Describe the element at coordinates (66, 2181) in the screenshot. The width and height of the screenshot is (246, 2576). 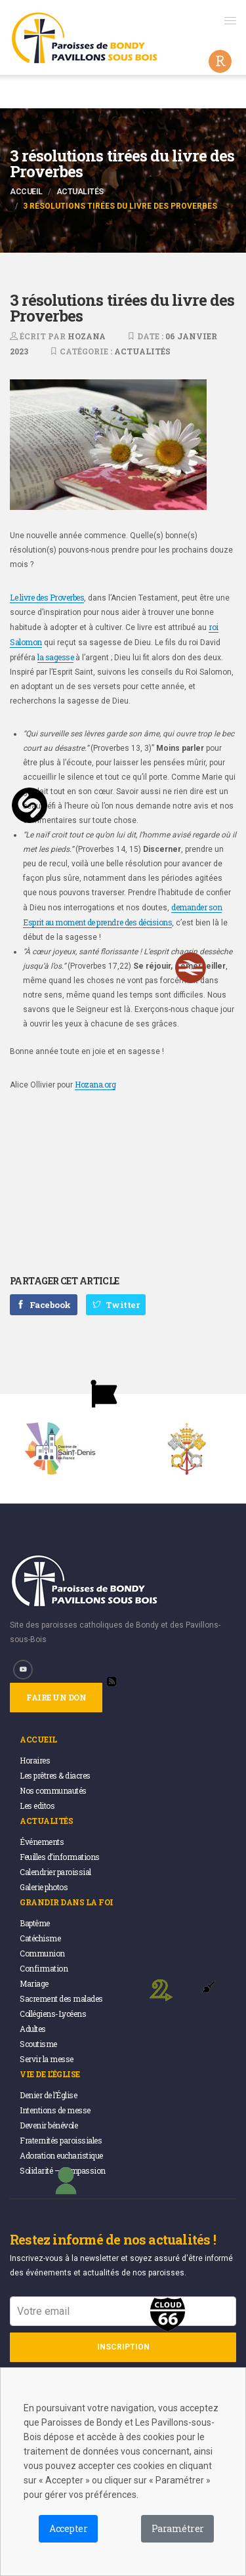
I see `view your profile` at that location.